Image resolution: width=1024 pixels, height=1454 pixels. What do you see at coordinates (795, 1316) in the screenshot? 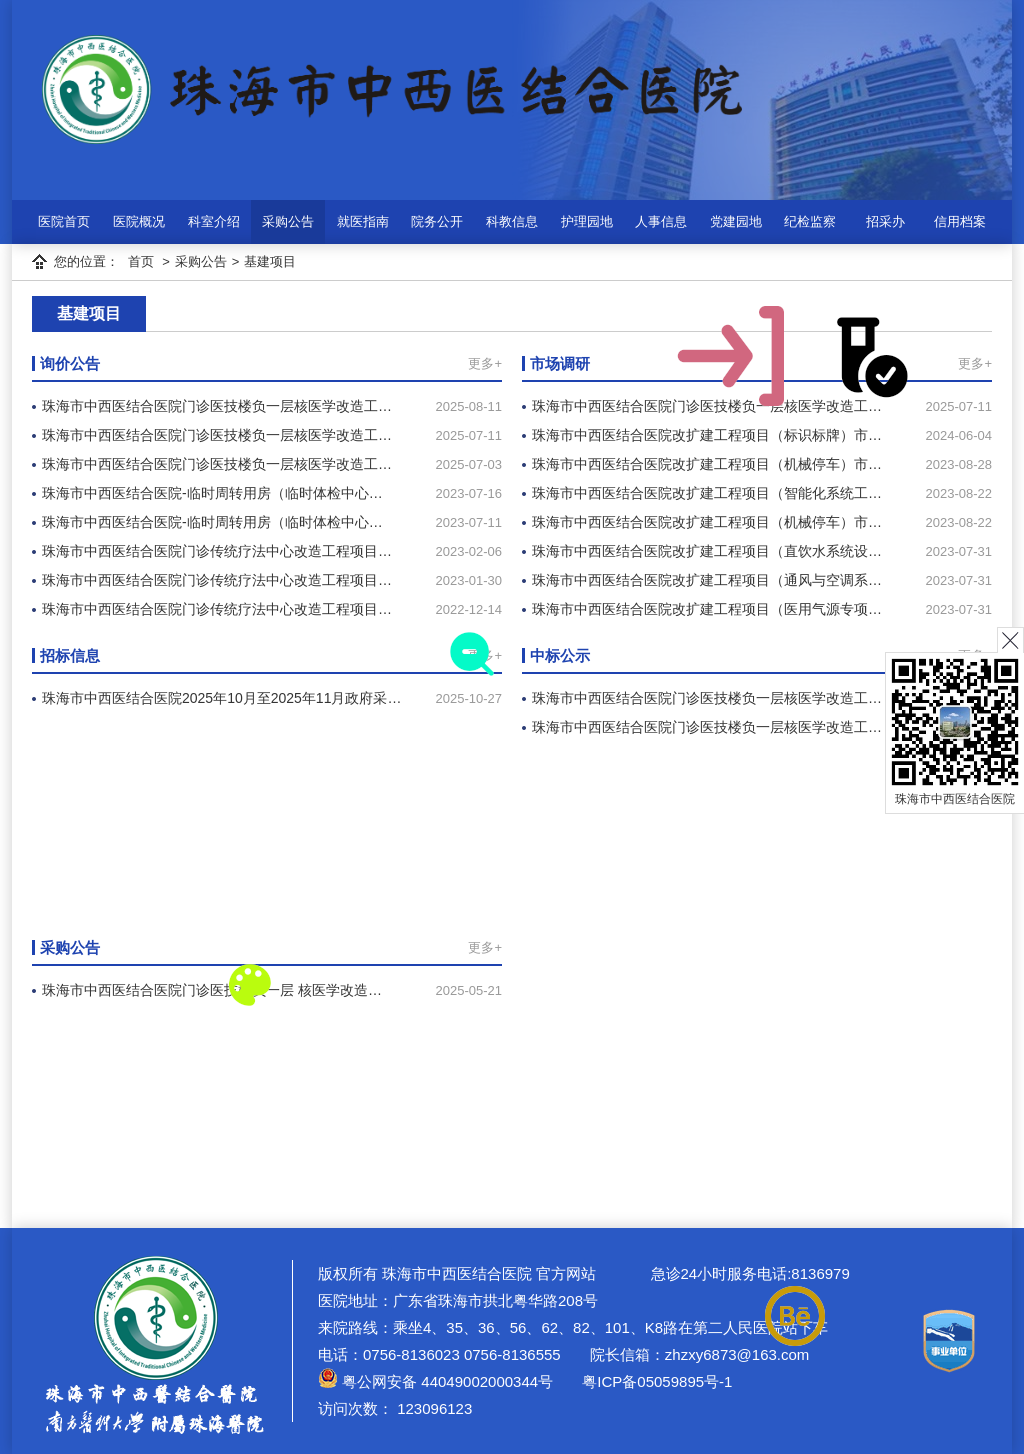
I see `visit Behance profile` at bounding box center [795, 1316].